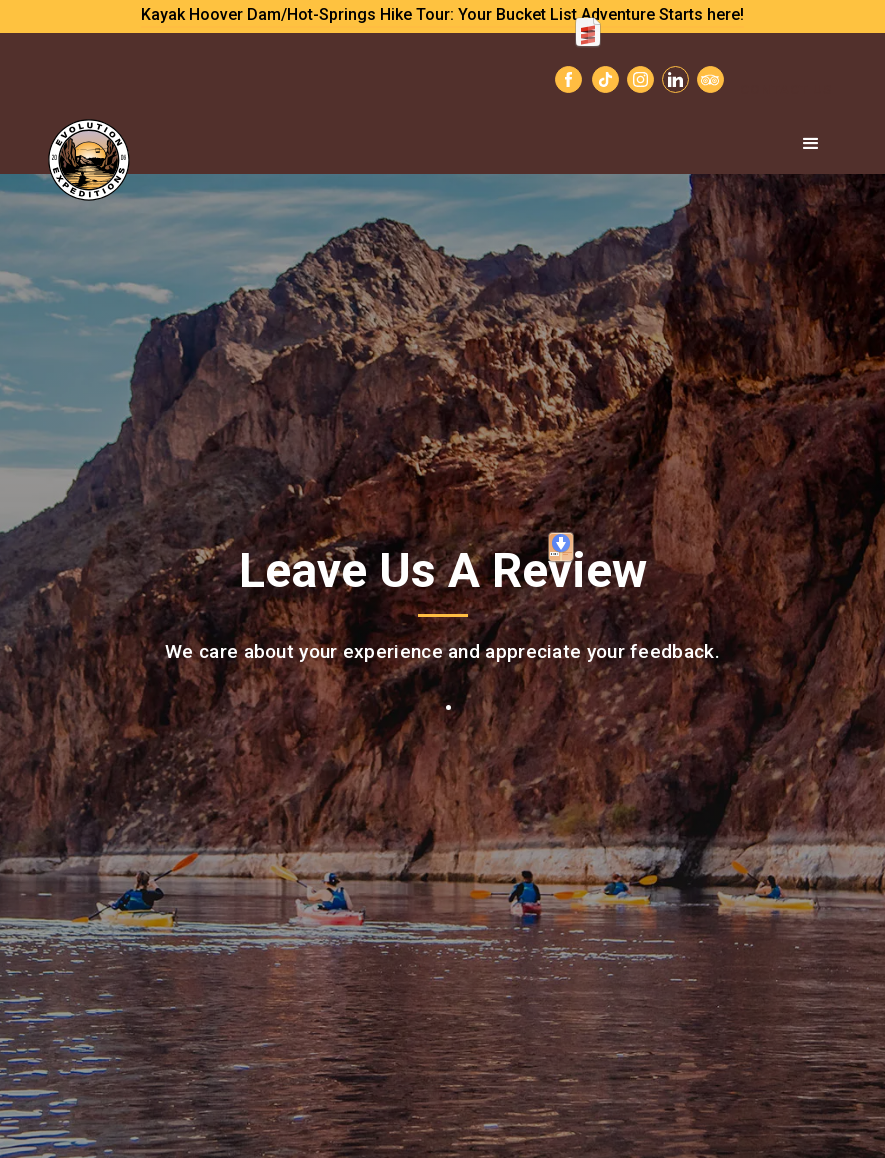 Image resolution: width=885 pixels, height=1158 pixels. What do you see at coordinates (561, 547) in the screenshot?
I see `downloading a package or software update` at bounding box center [561, 547].